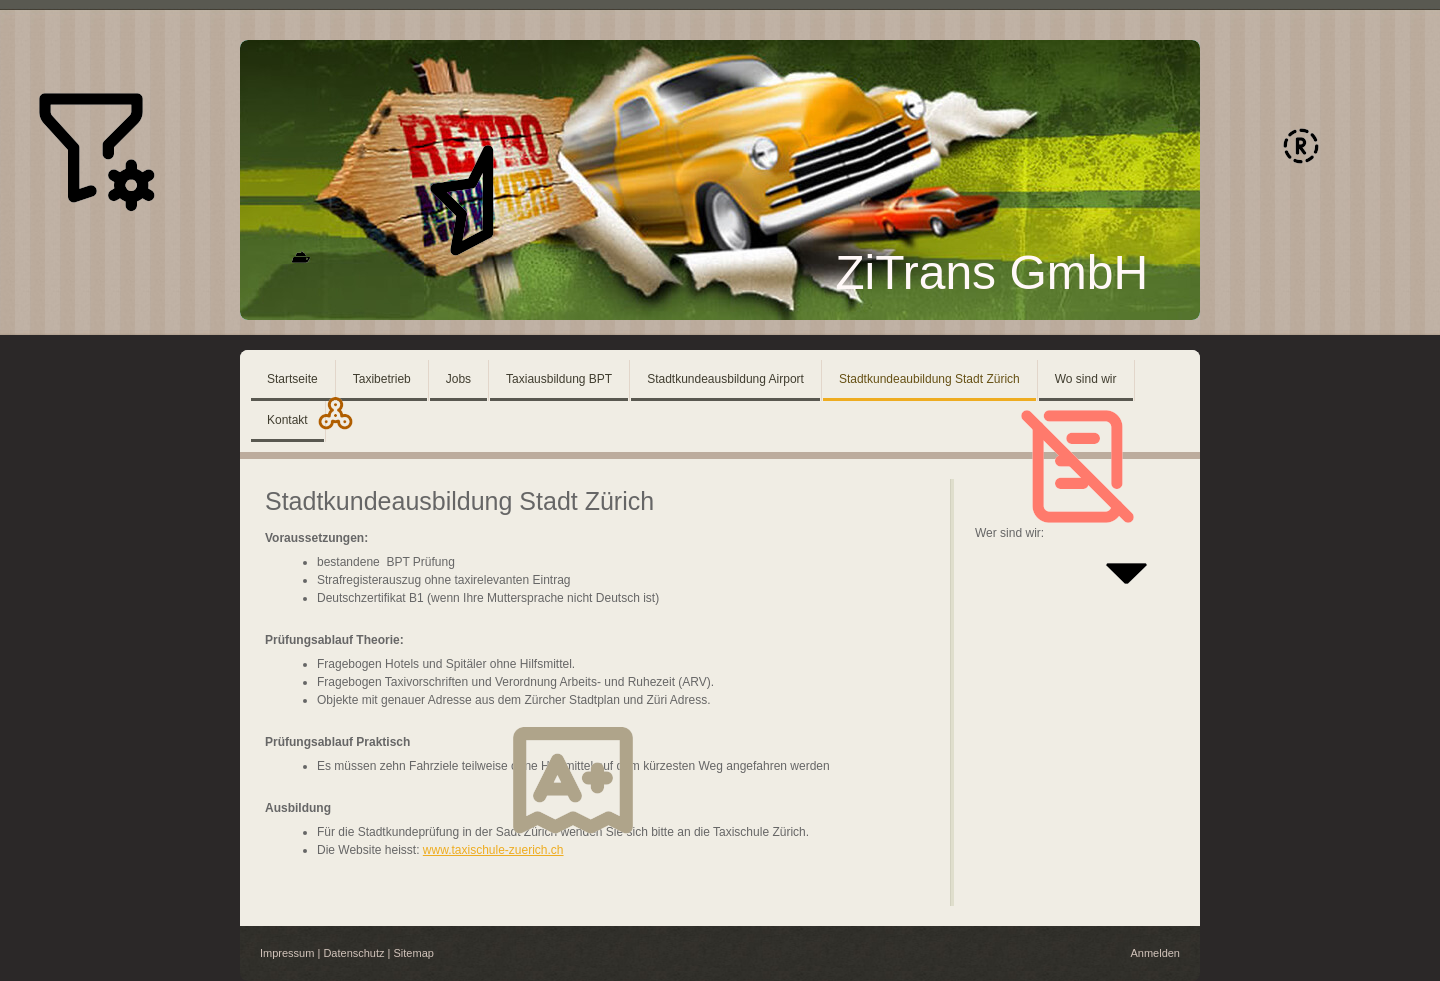  Describe the element at coordinates (488, 203) in the screenshot. I see `indicates a partial or half-star rating` at that location.